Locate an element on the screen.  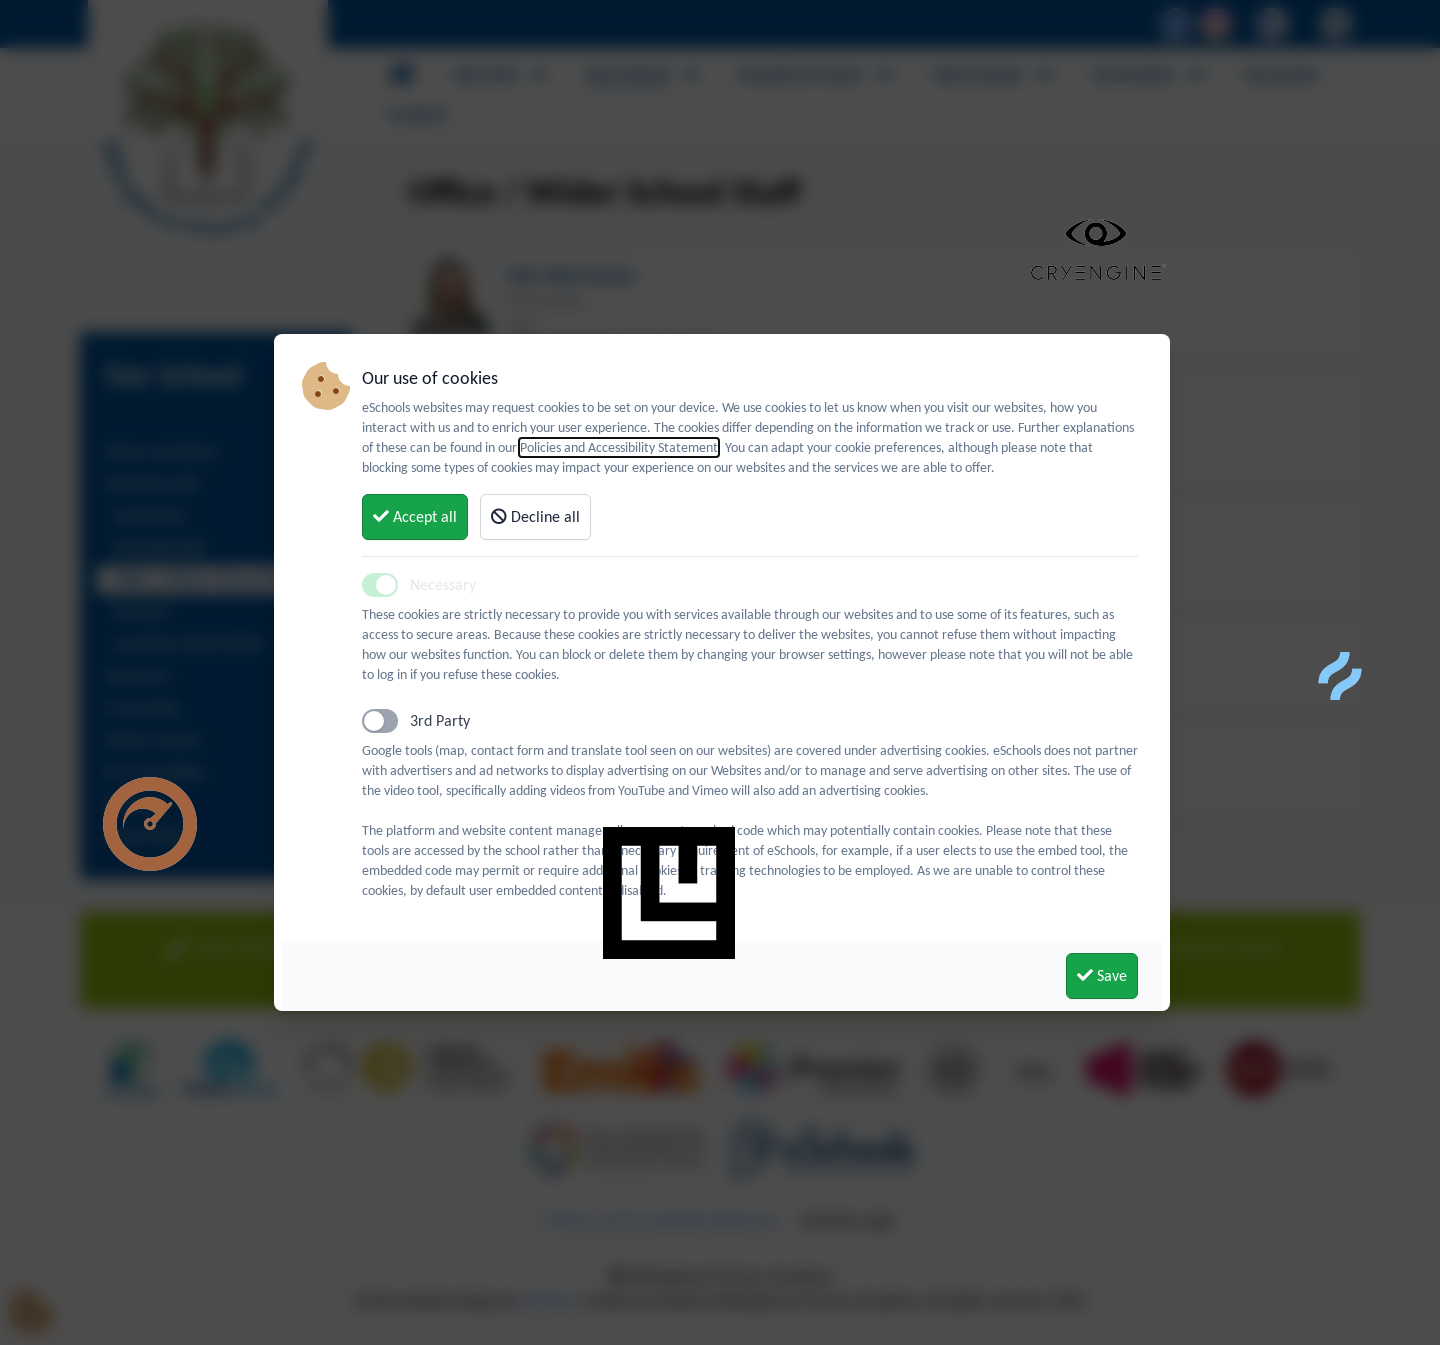
hotjar analytics and feedback tool logo is located at coordinates (1340, 676).